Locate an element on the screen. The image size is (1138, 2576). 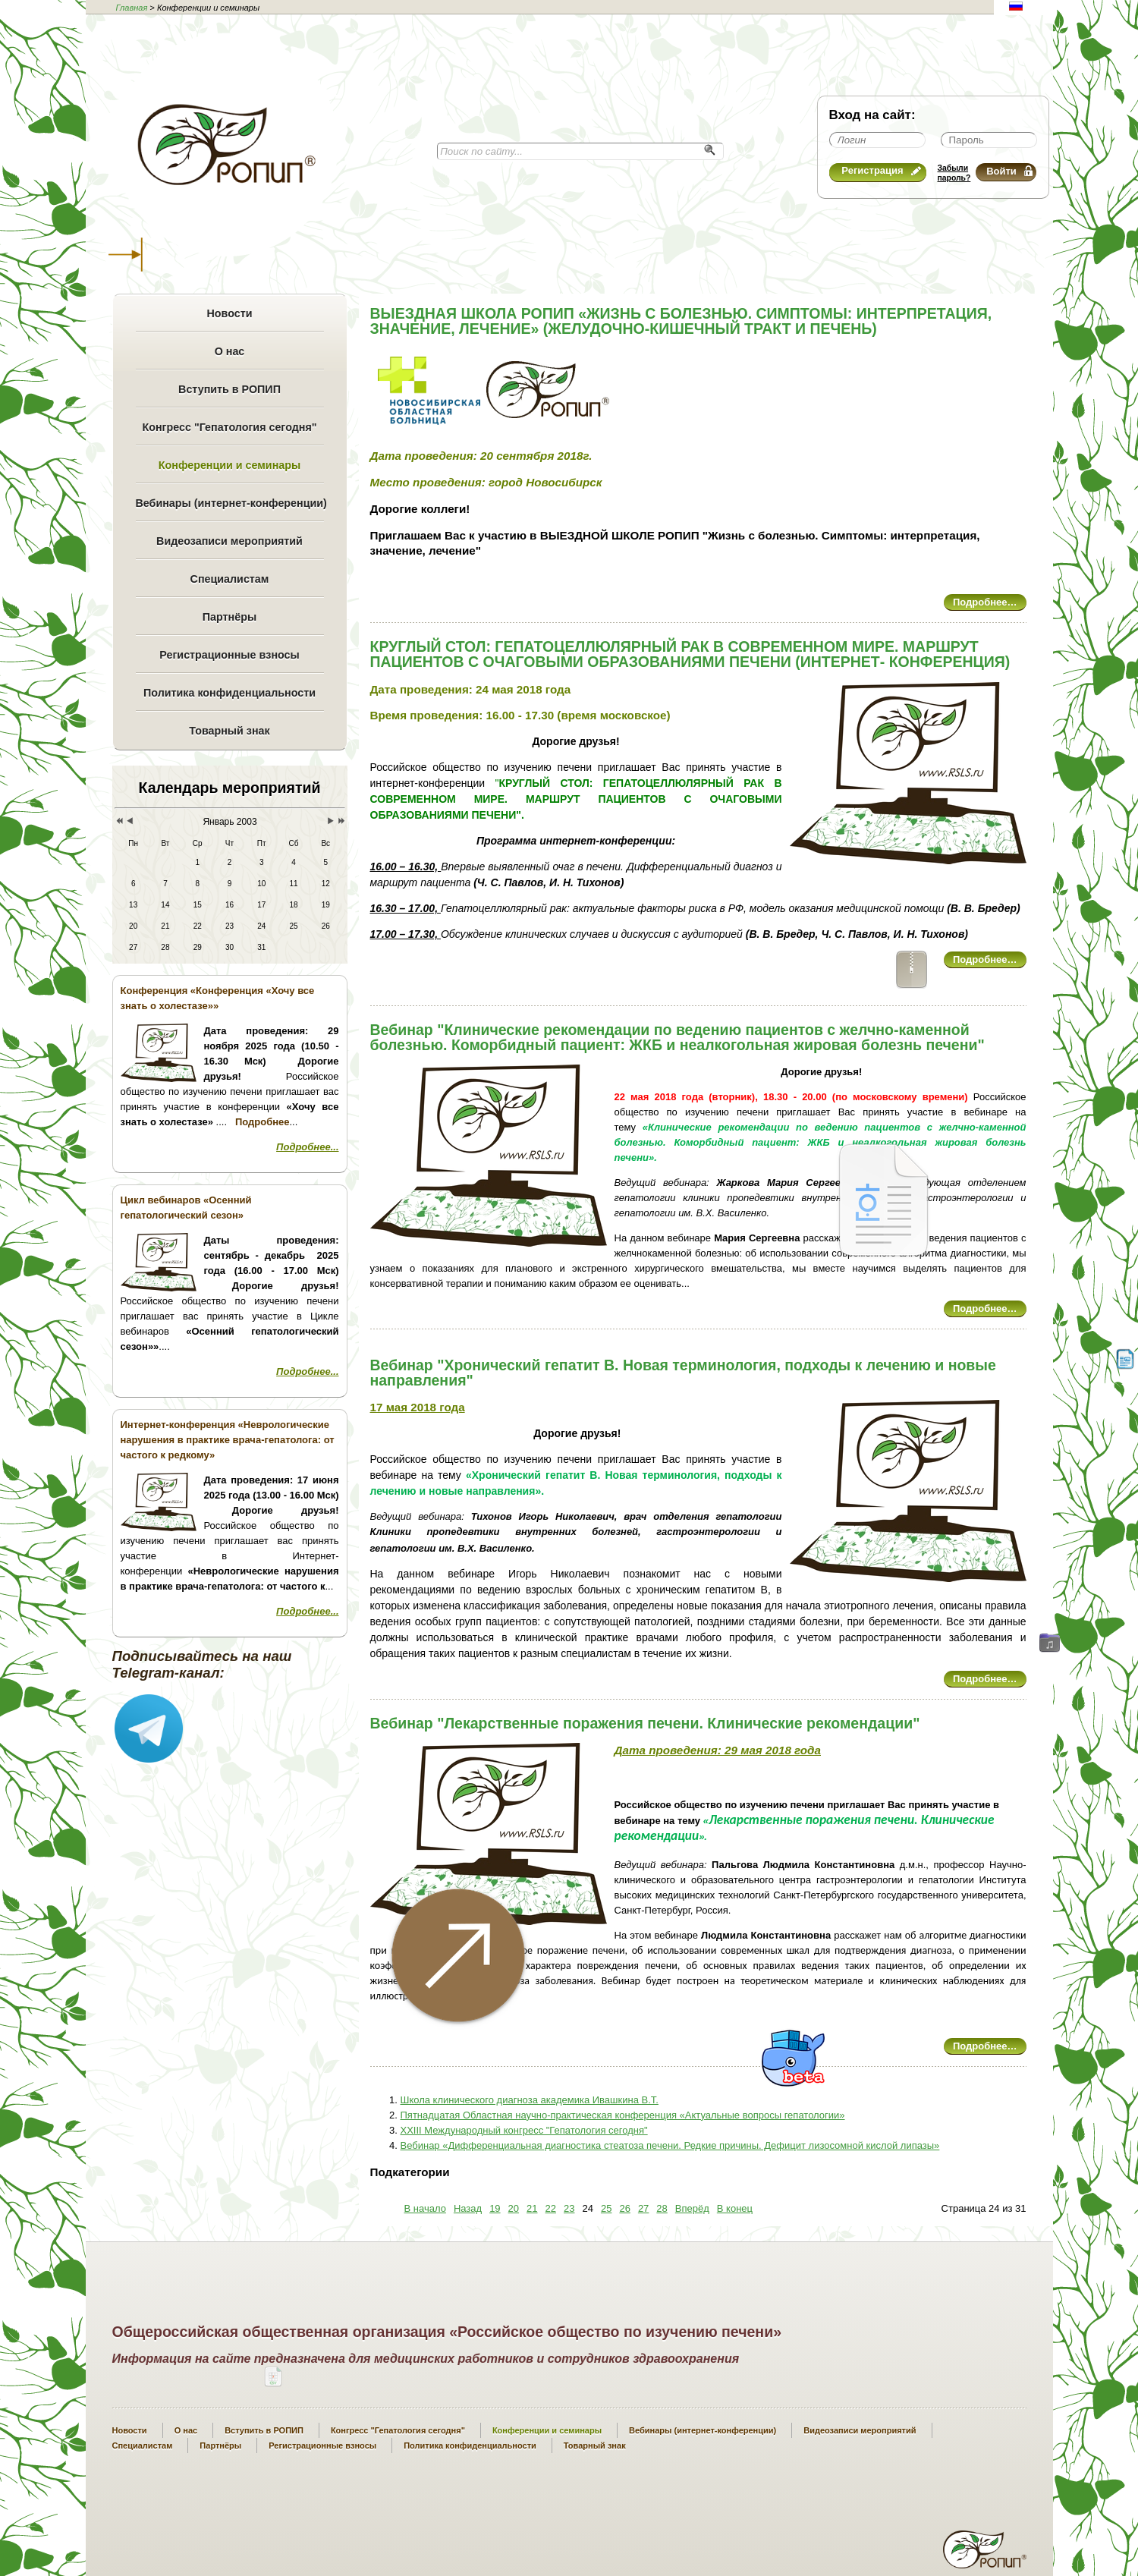
open a Hangul Word Processor (.hwp) document is located at coordinates (883, 1200).